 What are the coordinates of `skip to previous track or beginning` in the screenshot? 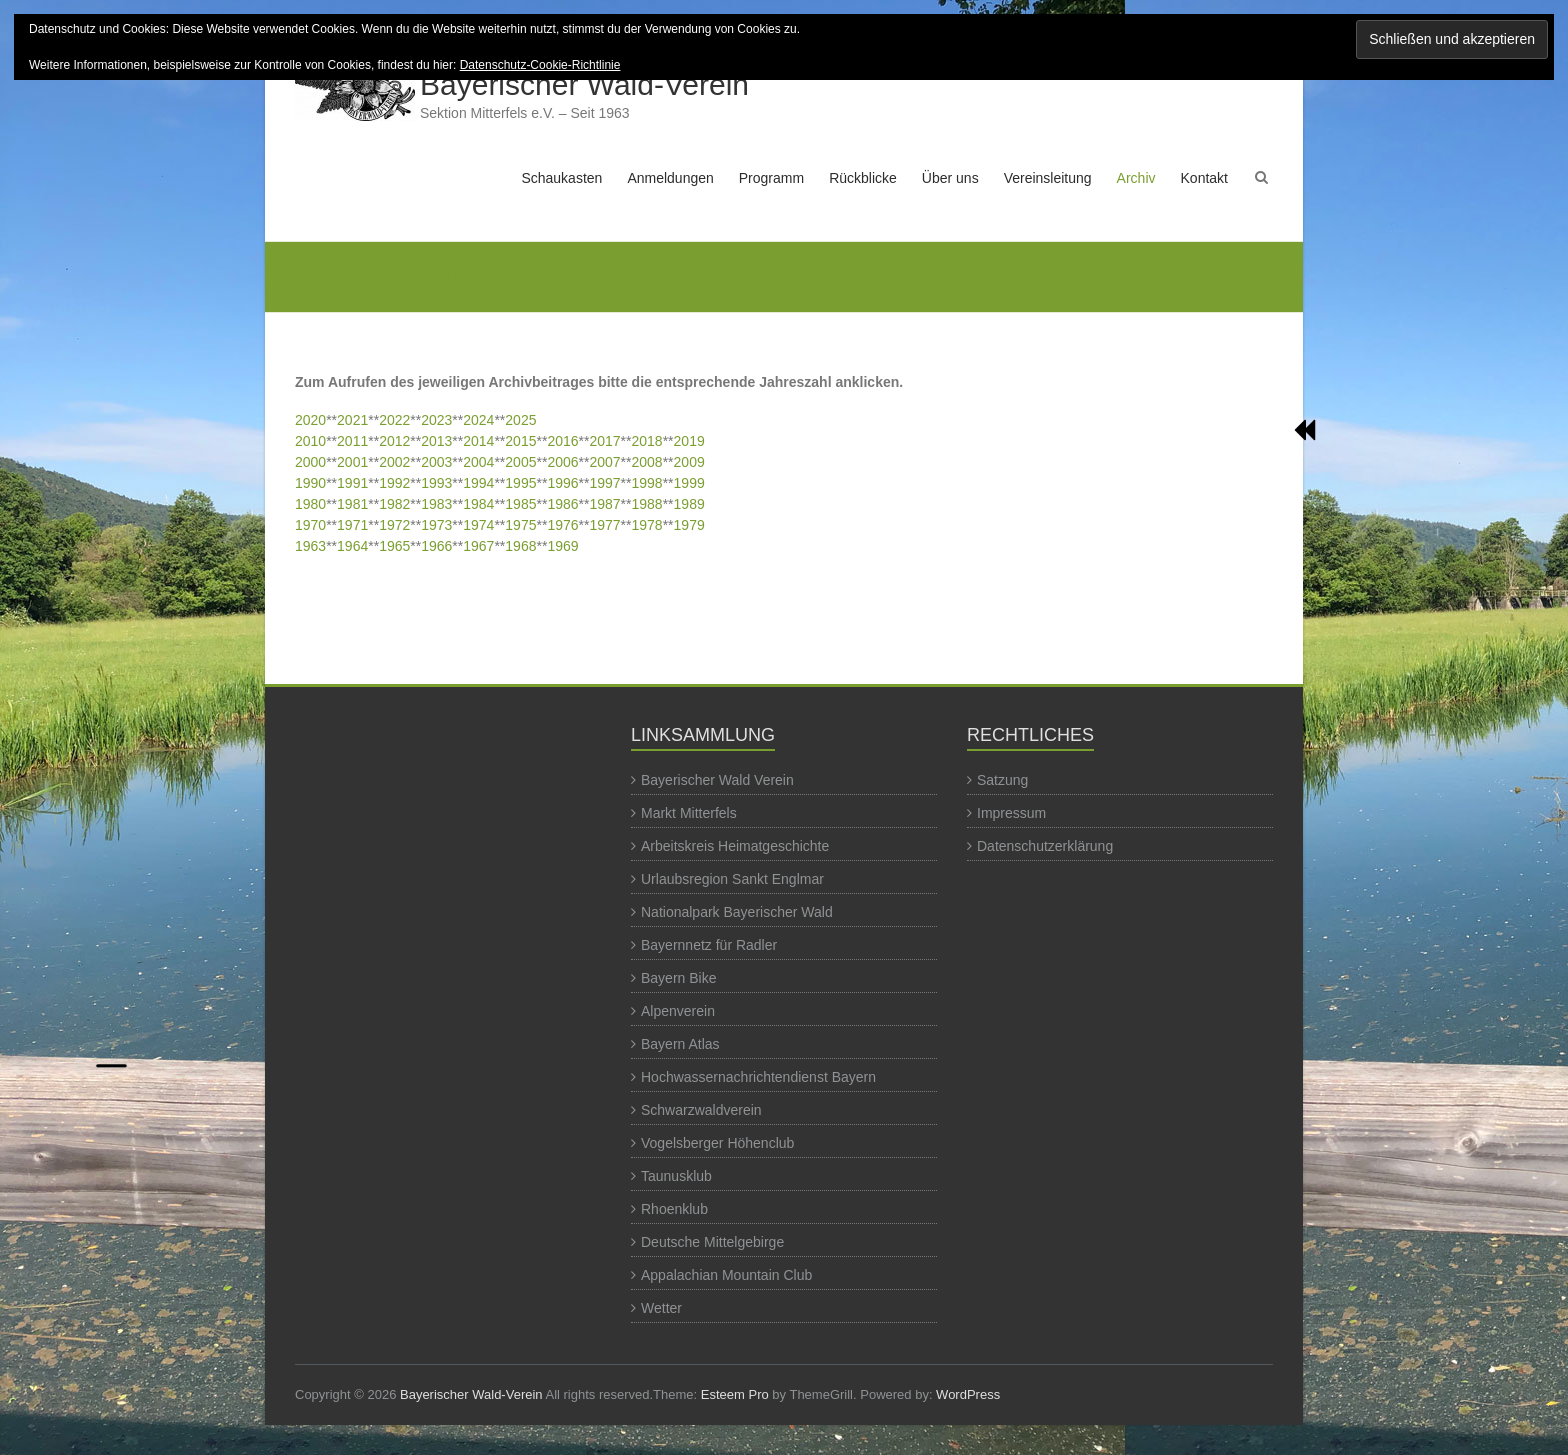 It's located at (1306, 430).